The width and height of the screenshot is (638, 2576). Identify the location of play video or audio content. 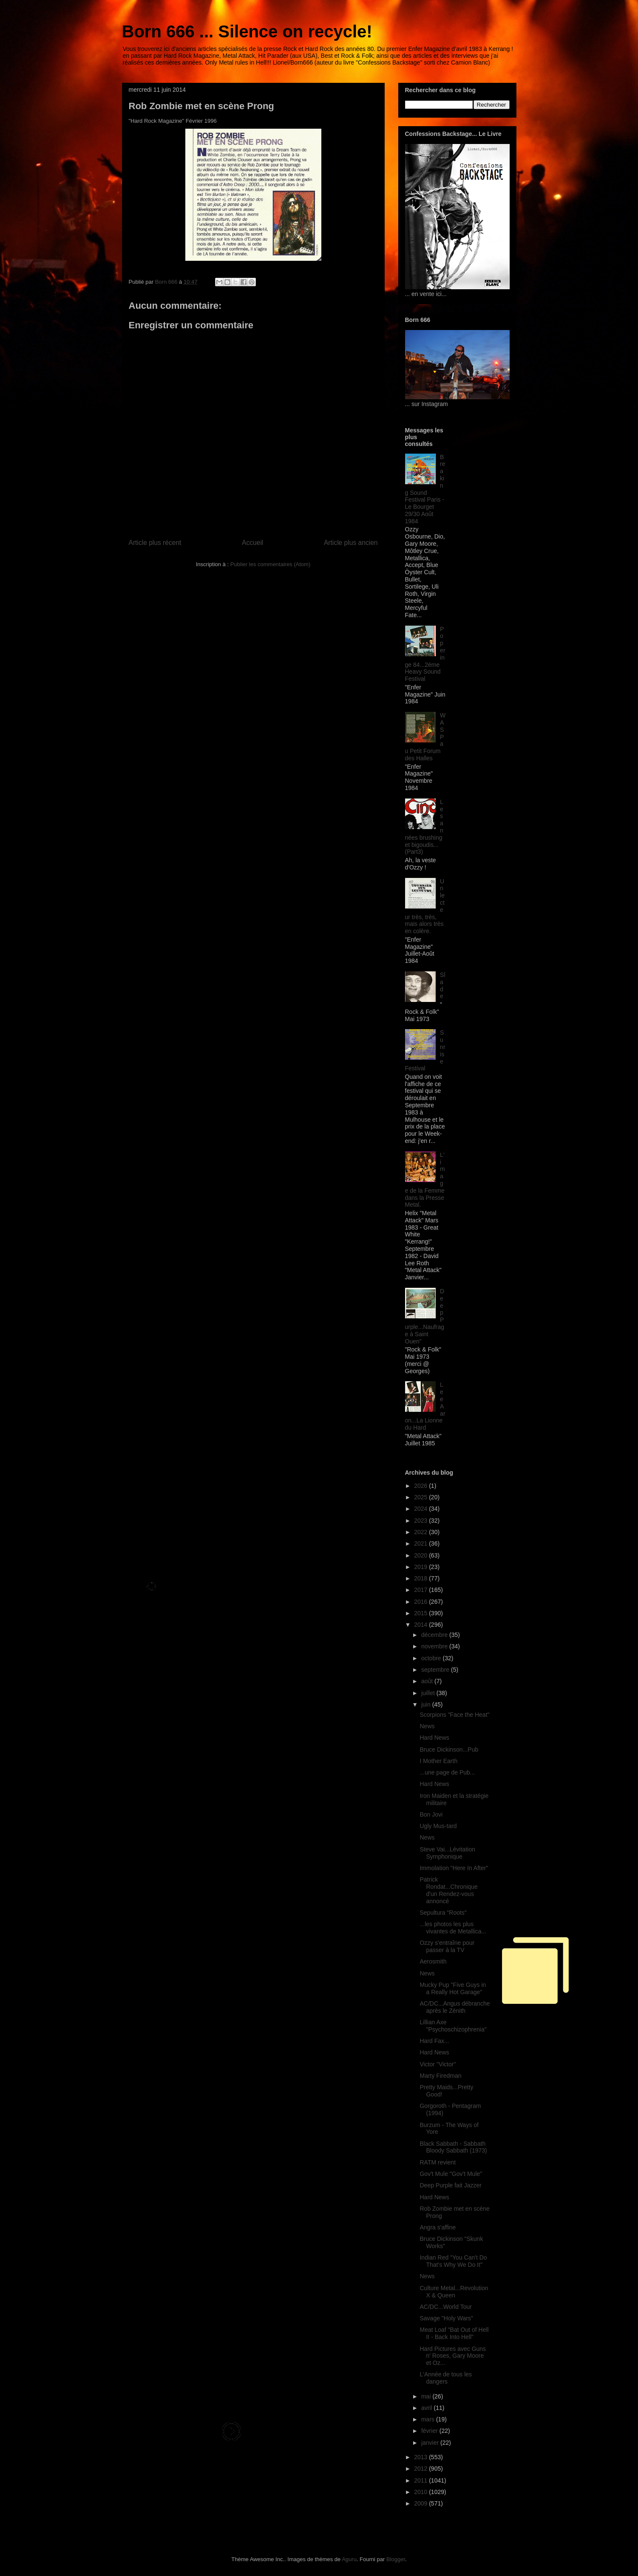
(231, 2431).